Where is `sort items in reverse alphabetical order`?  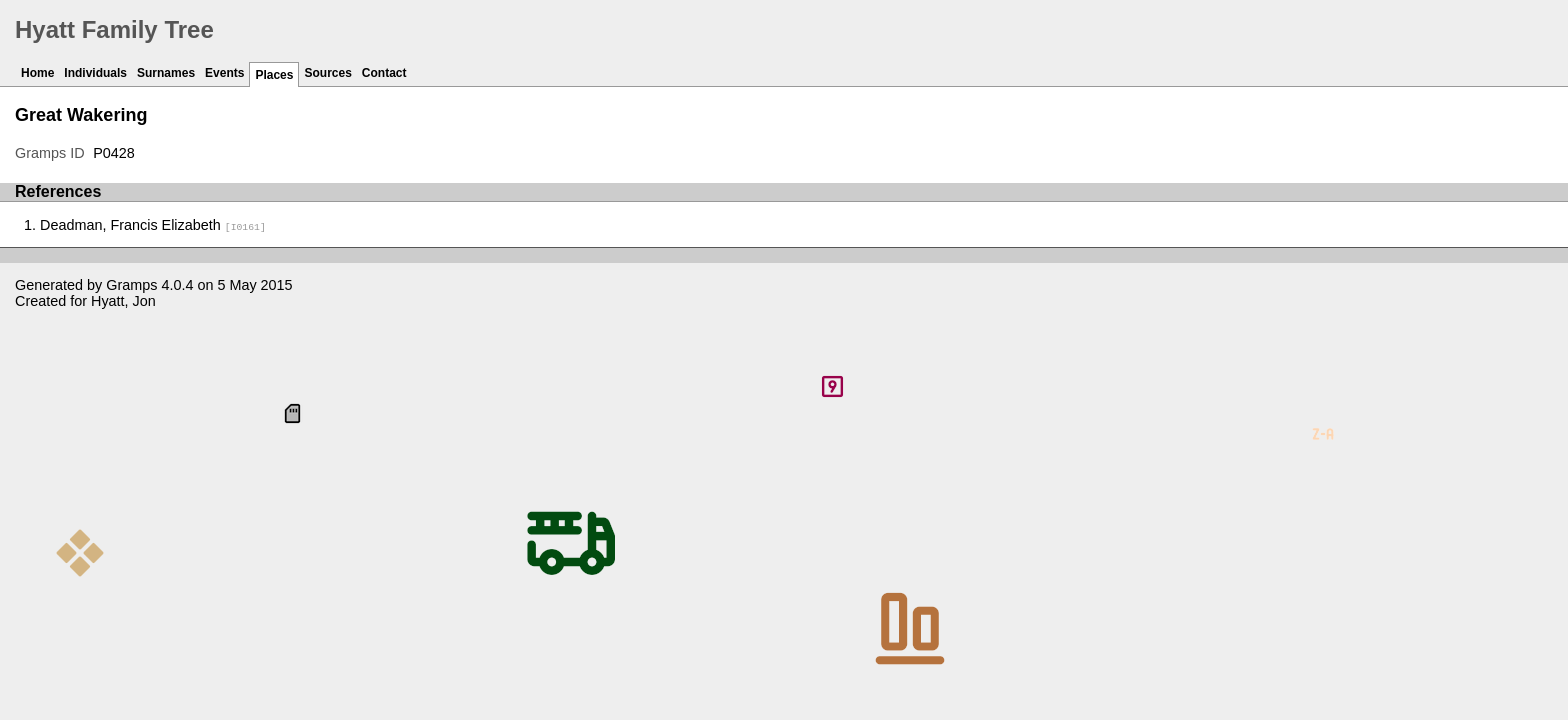 sort items in reverse alphabetical order is located at coordinates (1323, 434).